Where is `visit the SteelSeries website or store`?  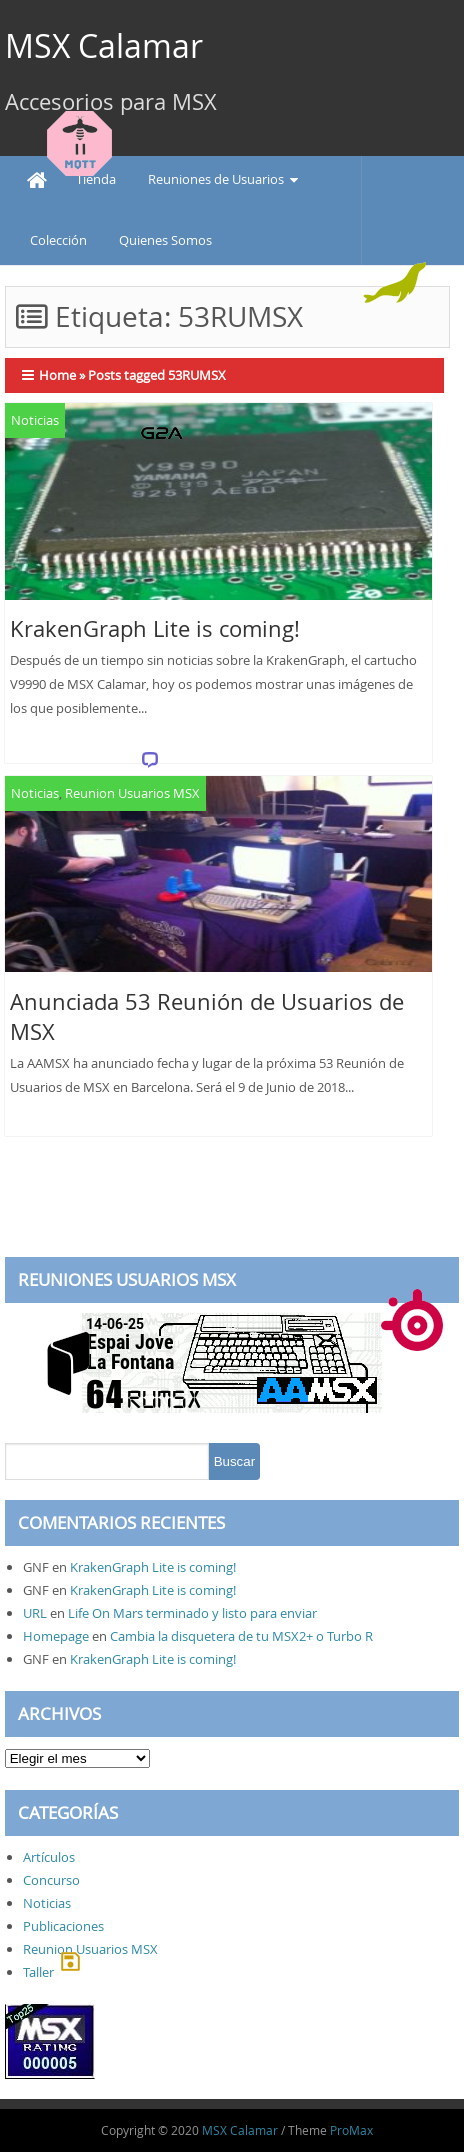
visit the SteelSeries website or store is located at coordinates (412, 1320).